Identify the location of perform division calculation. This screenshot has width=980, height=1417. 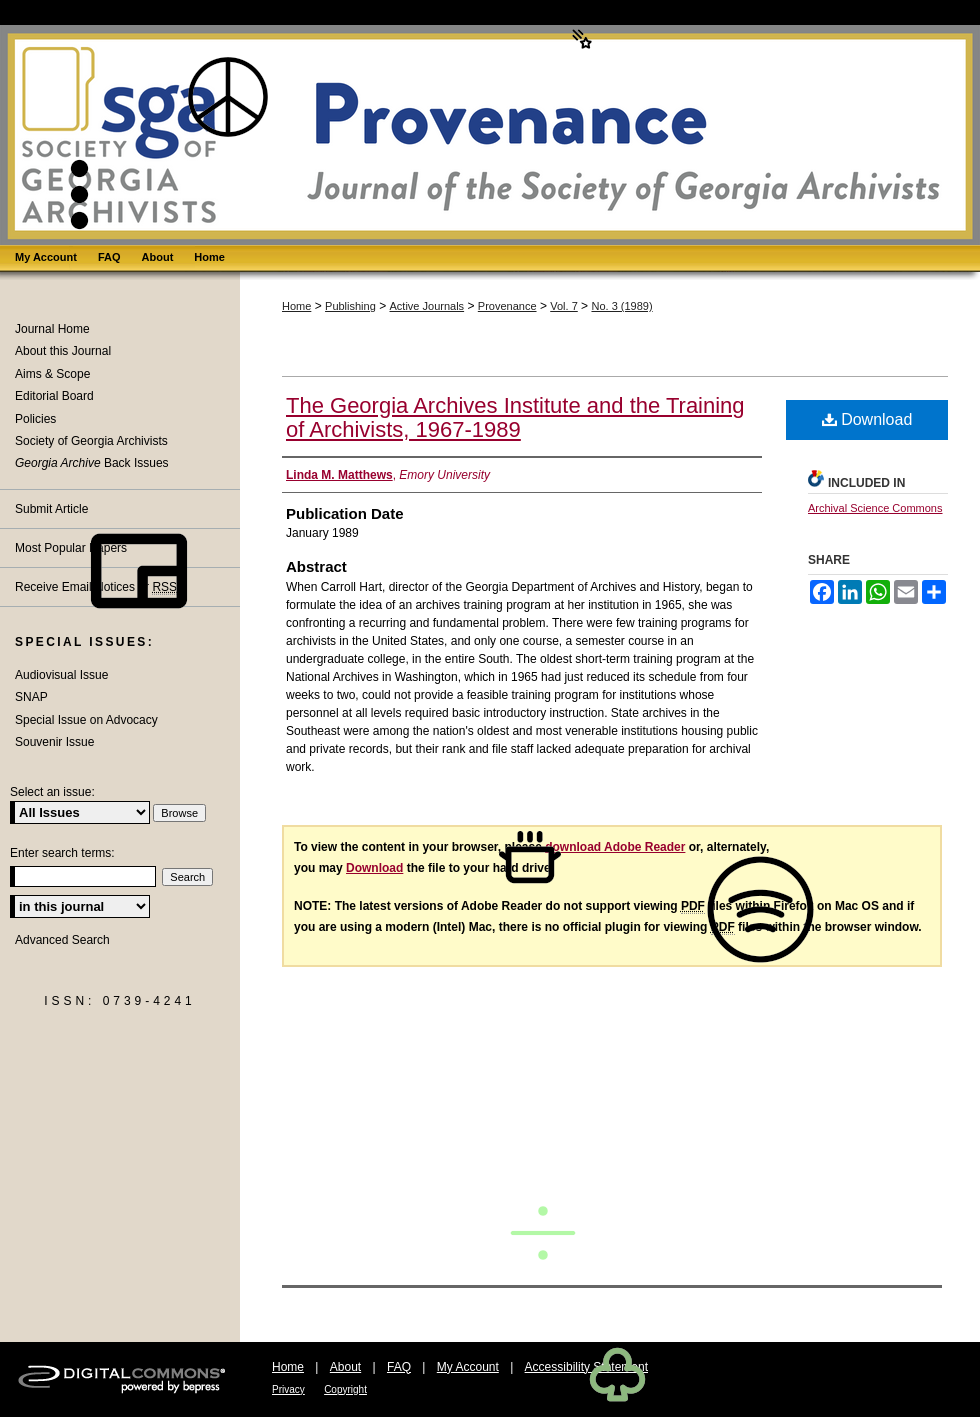
(543, 1233).